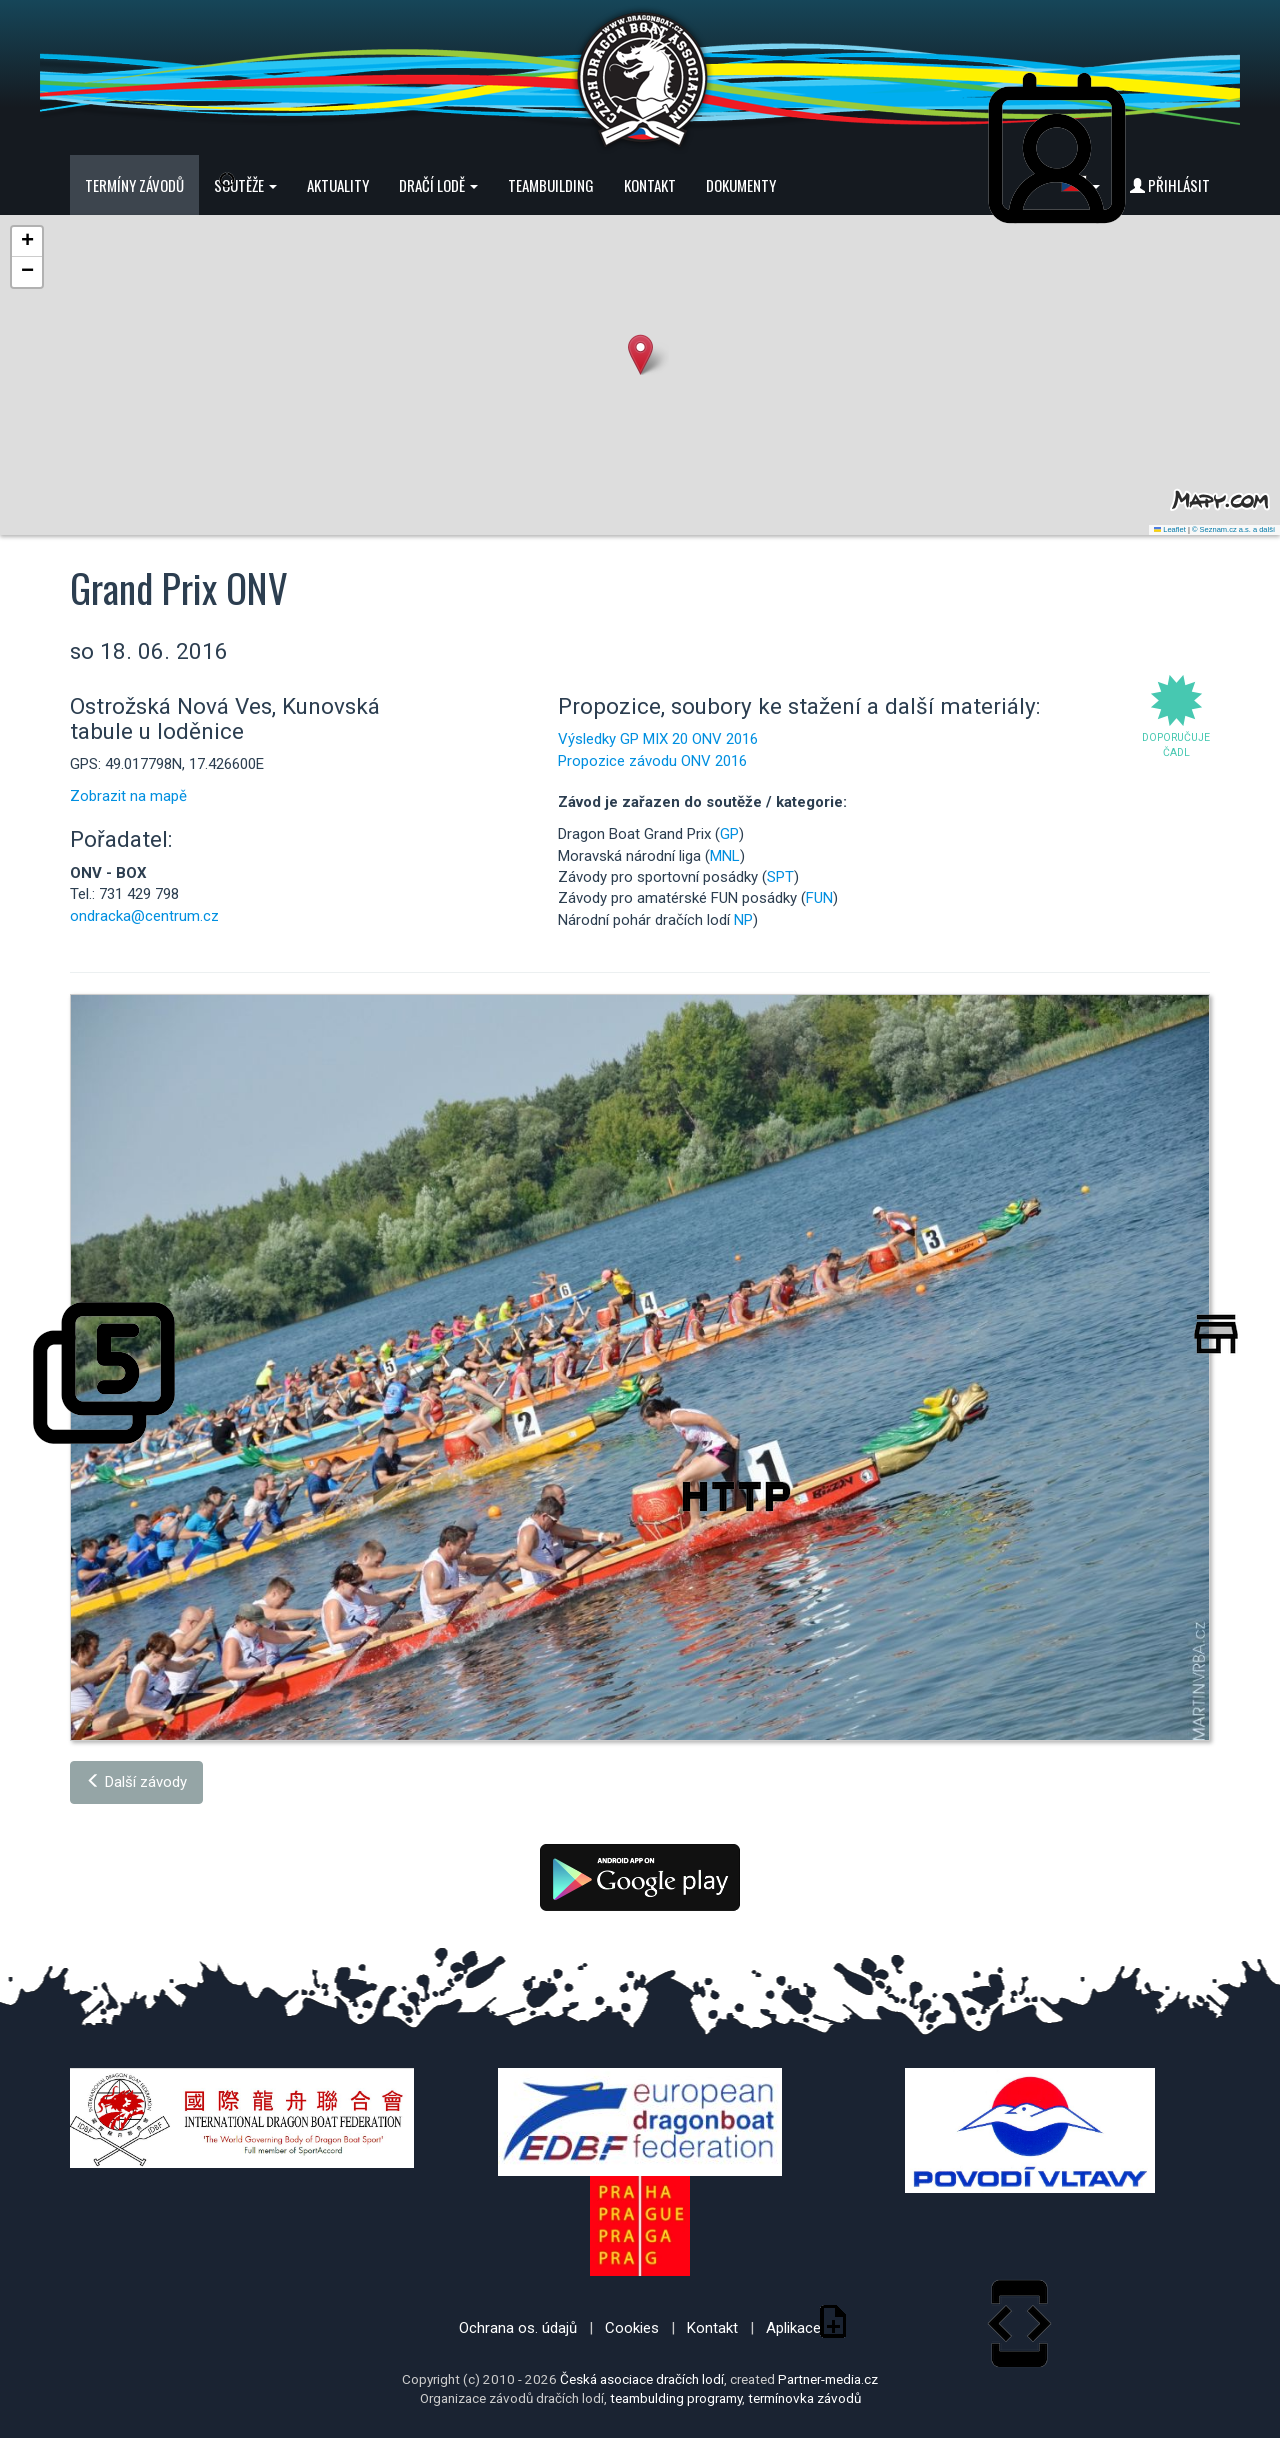  I want to click on view mobile data usage statistics, so click(227, 180).